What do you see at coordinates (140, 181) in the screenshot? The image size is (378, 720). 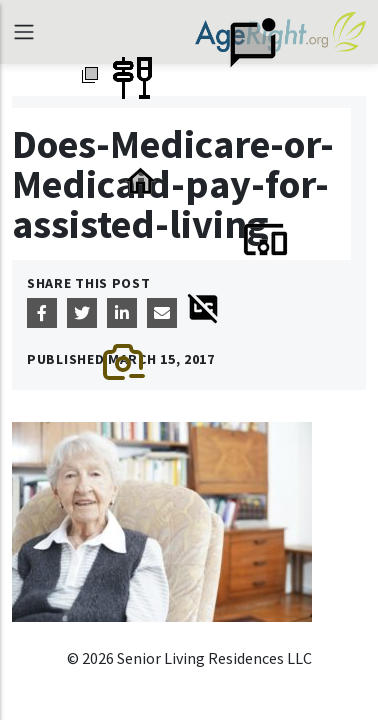 I see `navigate to the home screen` at bounding box center [140, 181].